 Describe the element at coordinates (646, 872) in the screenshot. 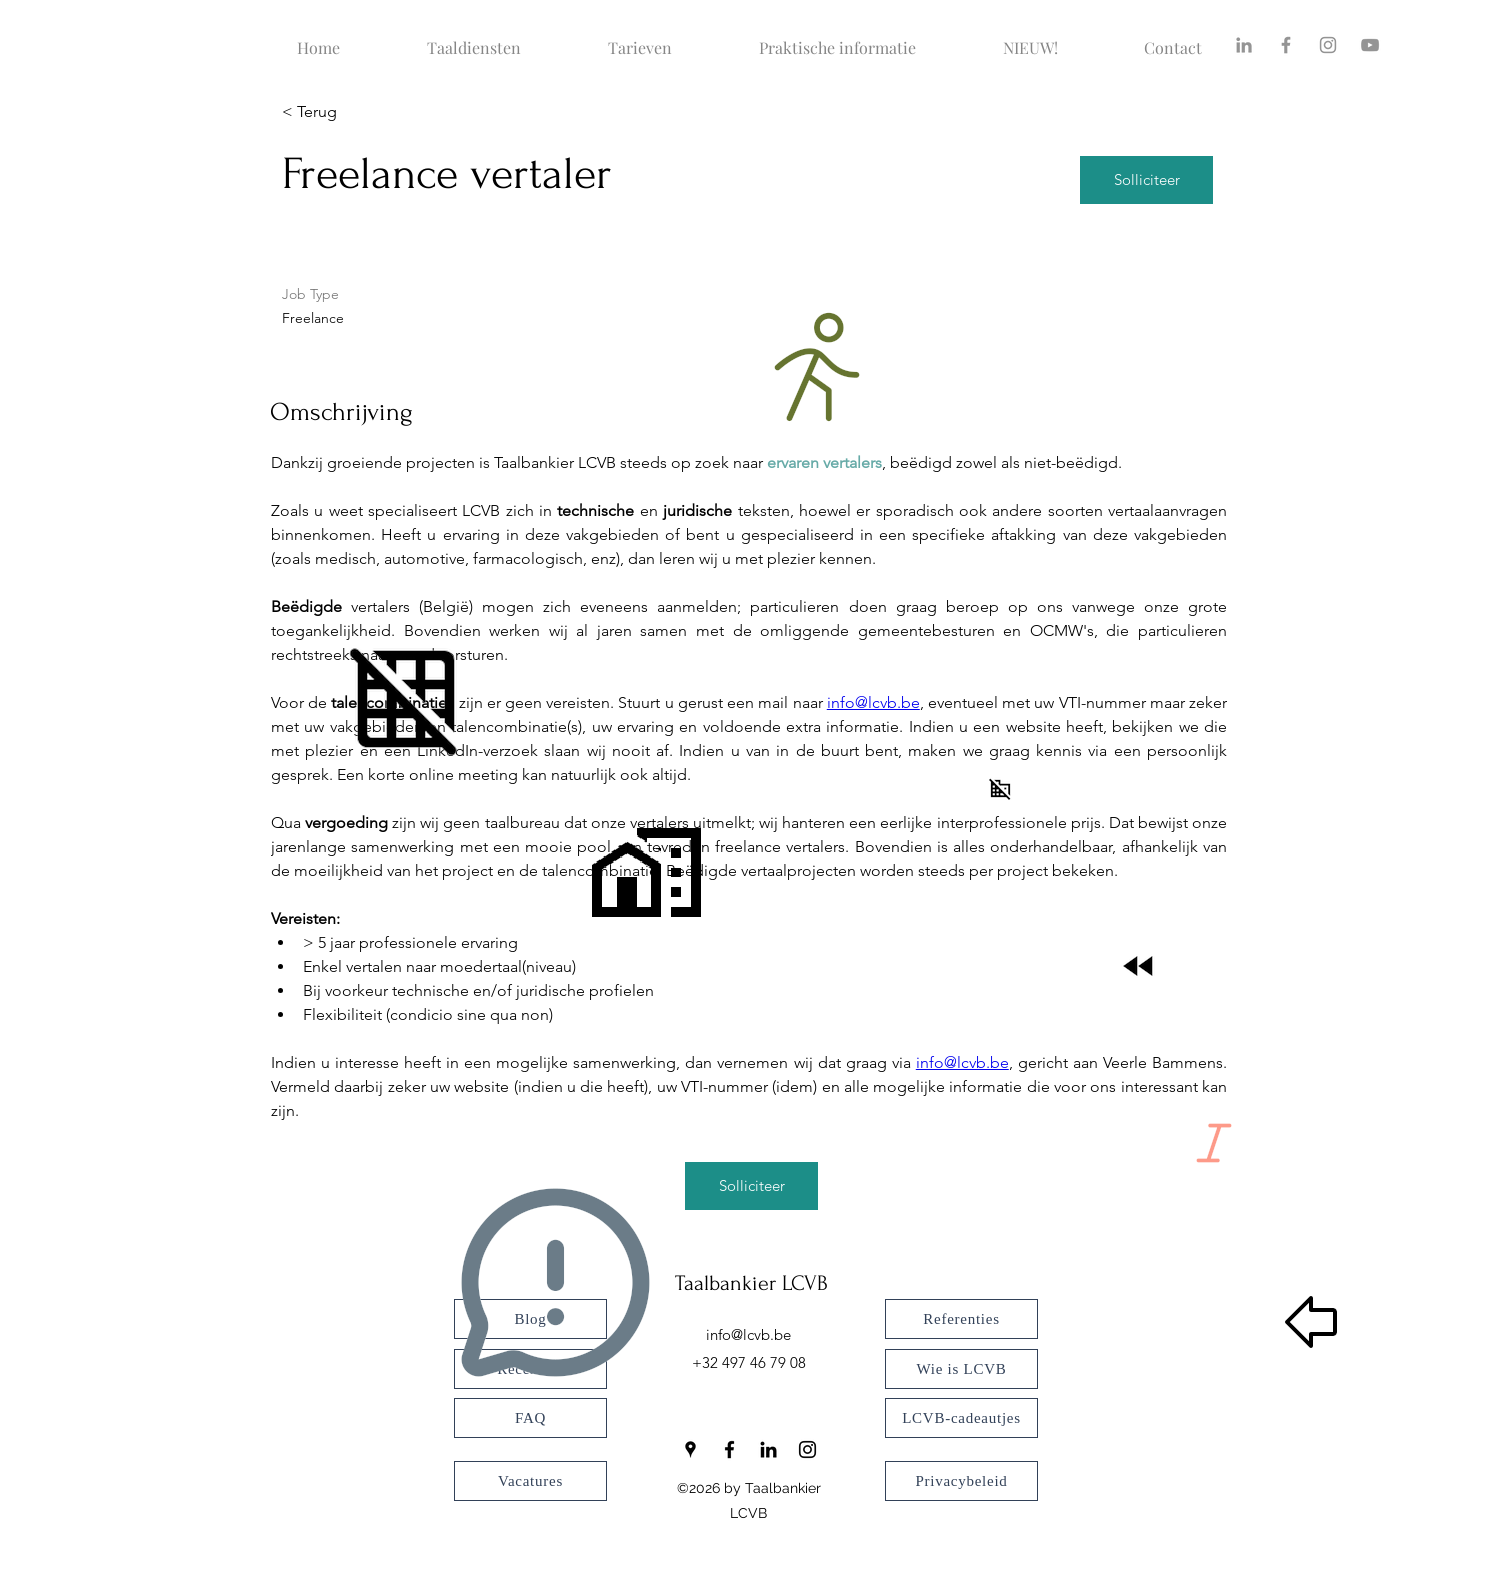

I see `switch between home and work locations` at that location.